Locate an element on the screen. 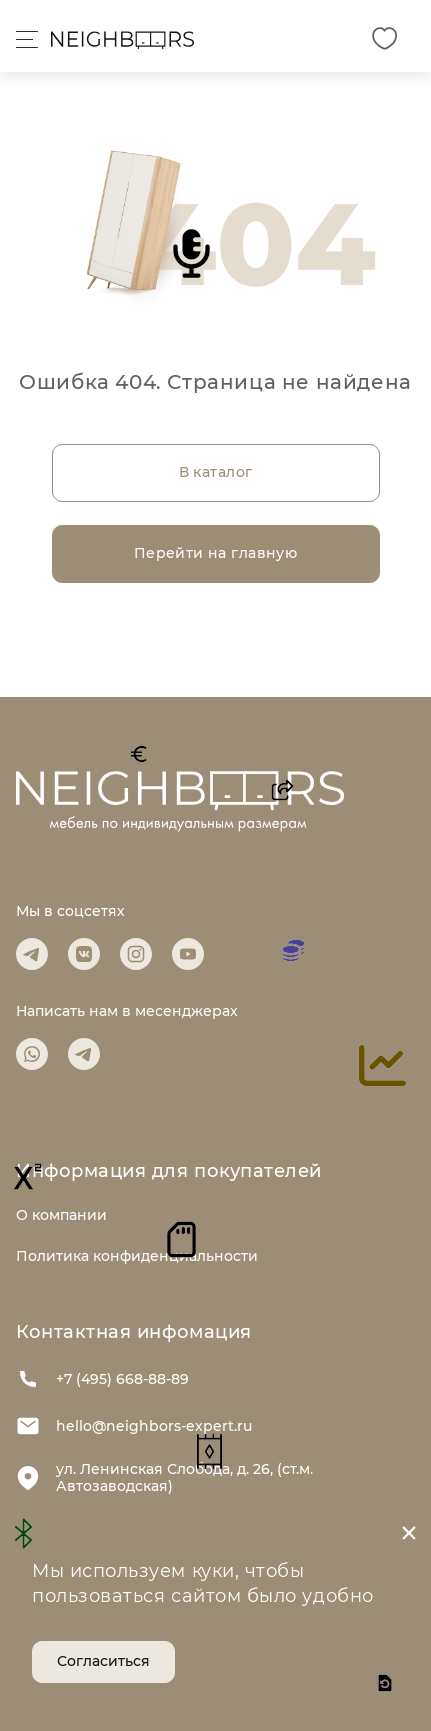 The image size is (431, 1731). view rug or carpet product is located at coordinates (209, 1451).